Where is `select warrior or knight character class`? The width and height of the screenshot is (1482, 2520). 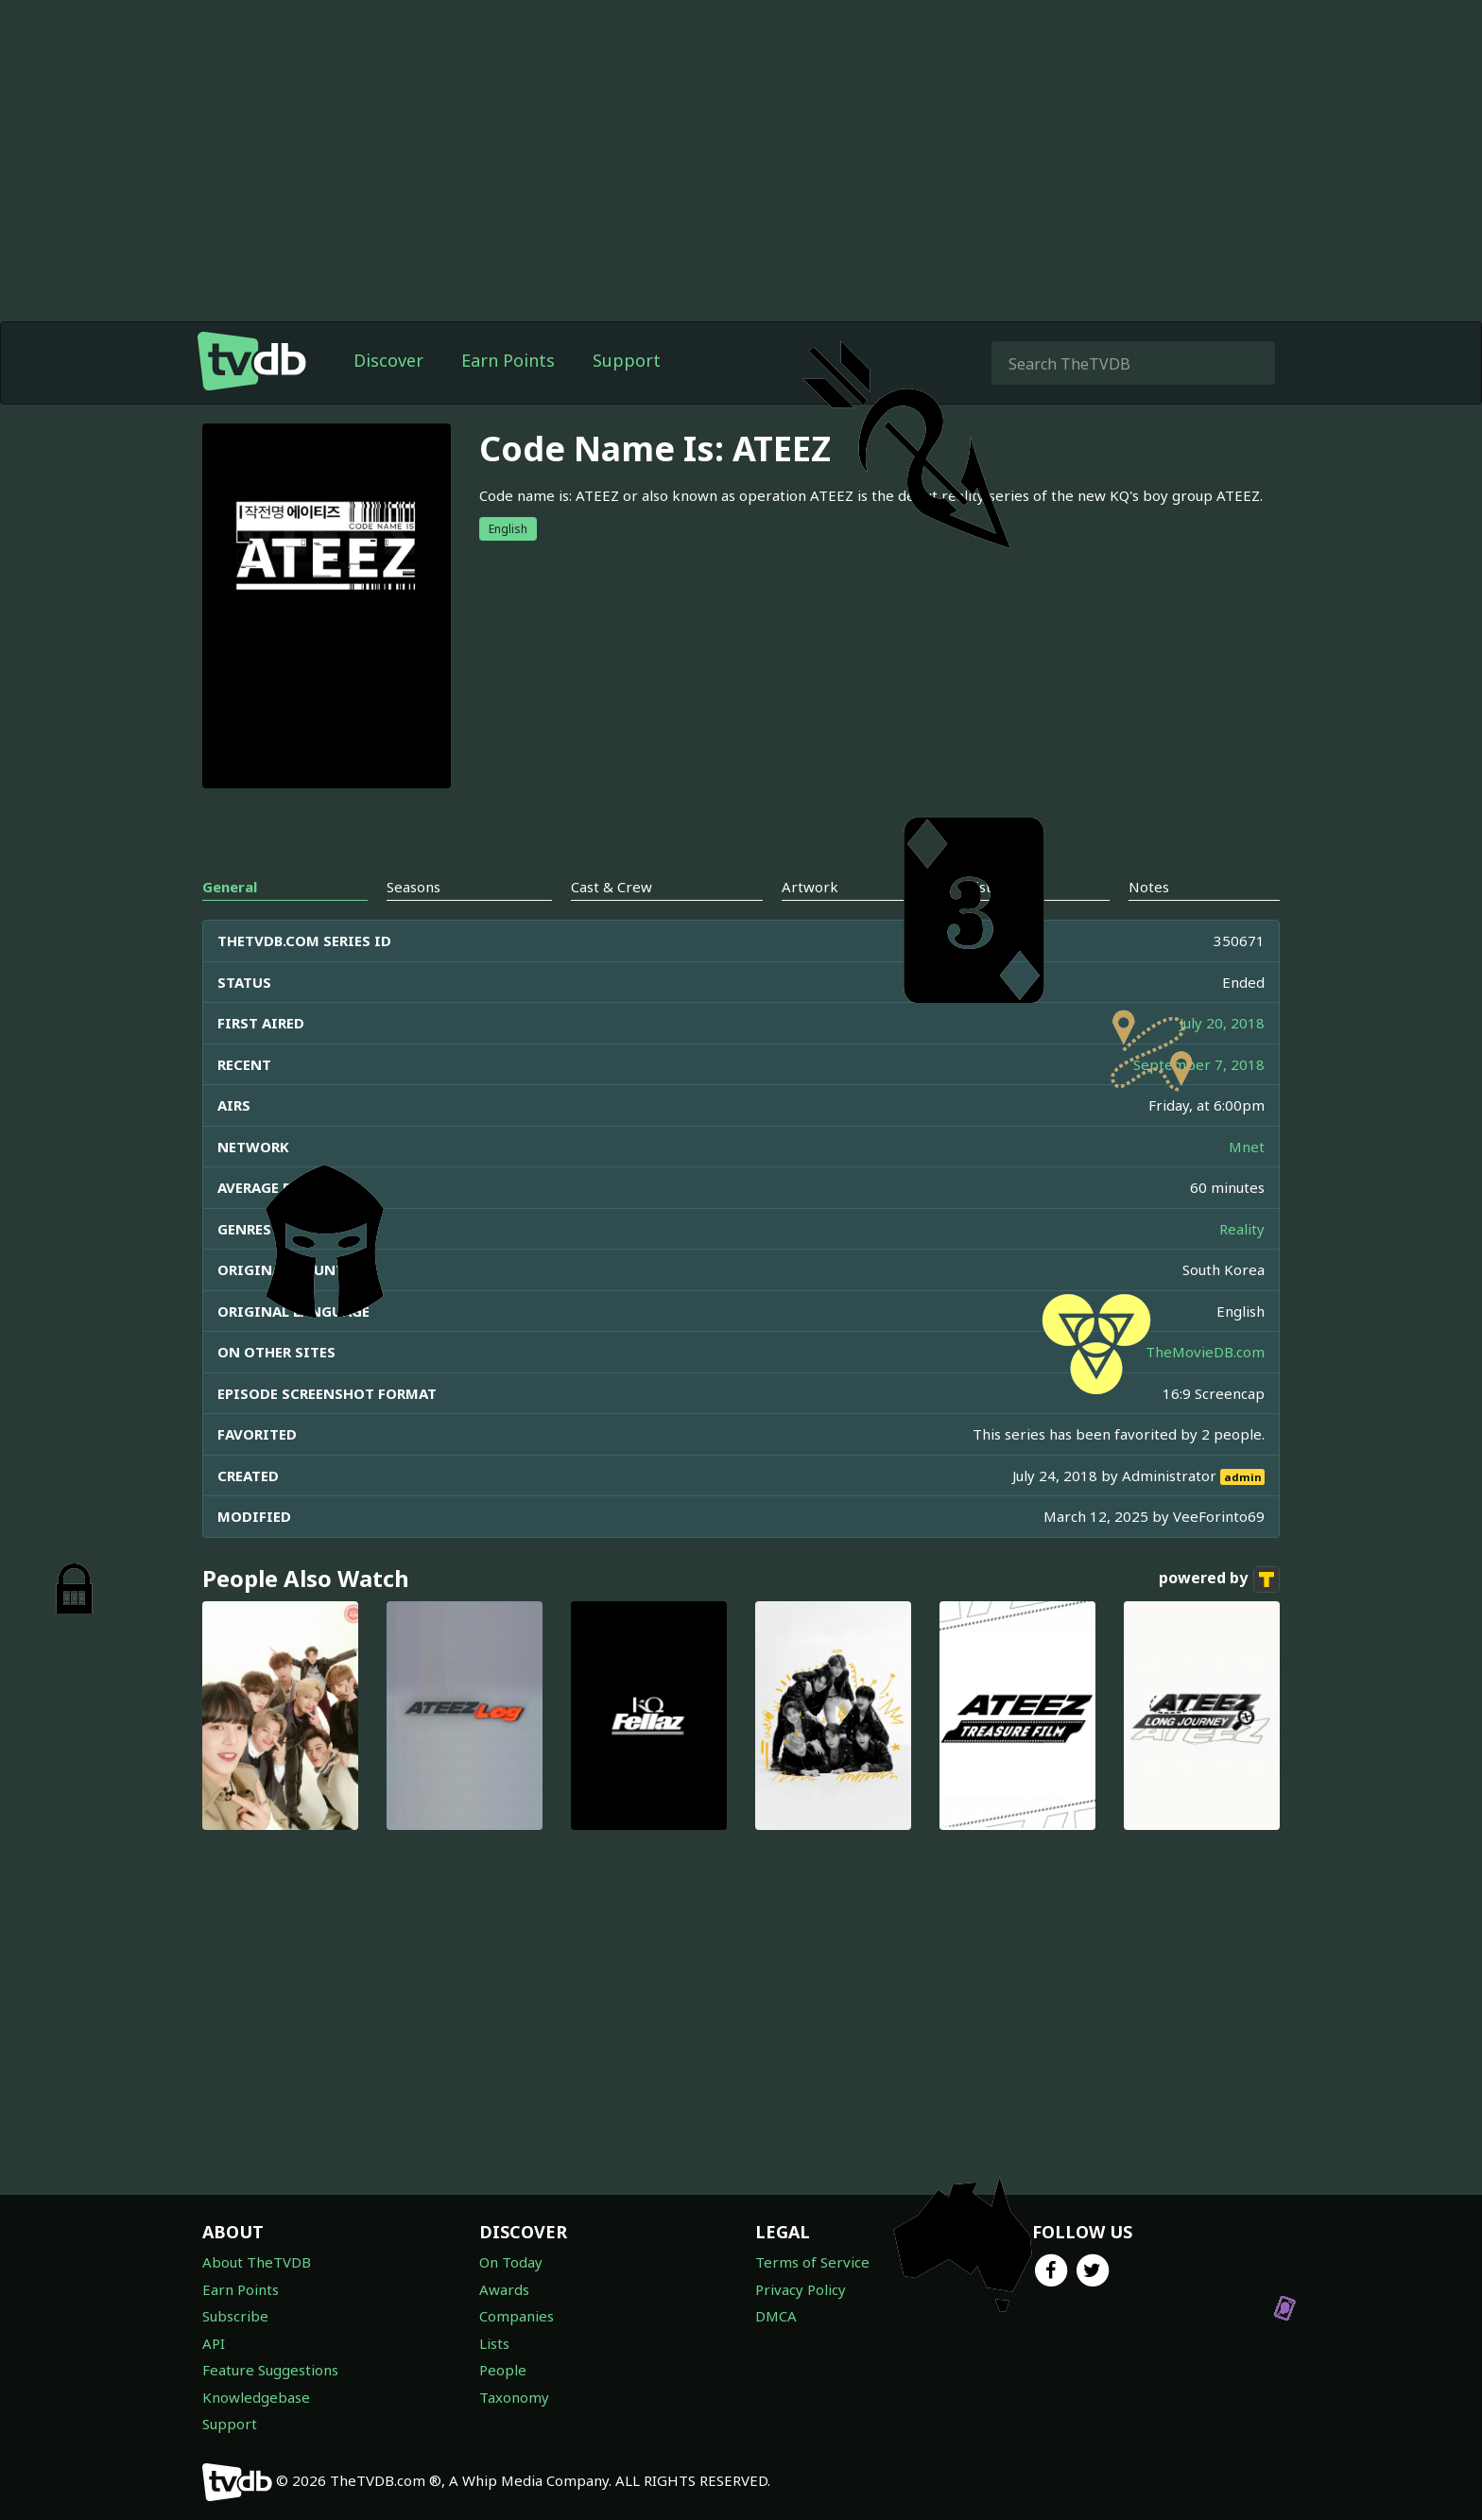 select warrior or knight character class is located at coordinates (324, 1244).